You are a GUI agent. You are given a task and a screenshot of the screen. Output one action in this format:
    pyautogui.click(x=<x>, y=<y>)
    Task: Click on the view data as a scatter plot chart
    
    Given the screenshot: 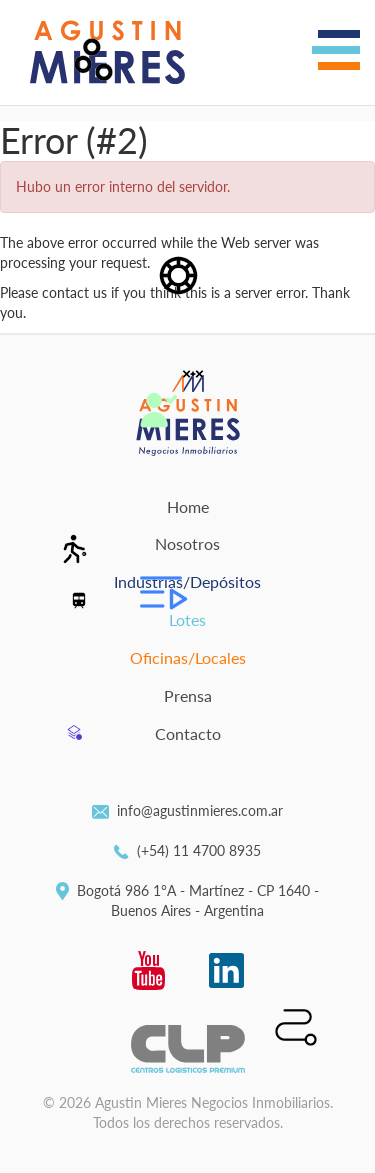 What is the action you would take?
    pyautogui.click(x=94, y=60)
    